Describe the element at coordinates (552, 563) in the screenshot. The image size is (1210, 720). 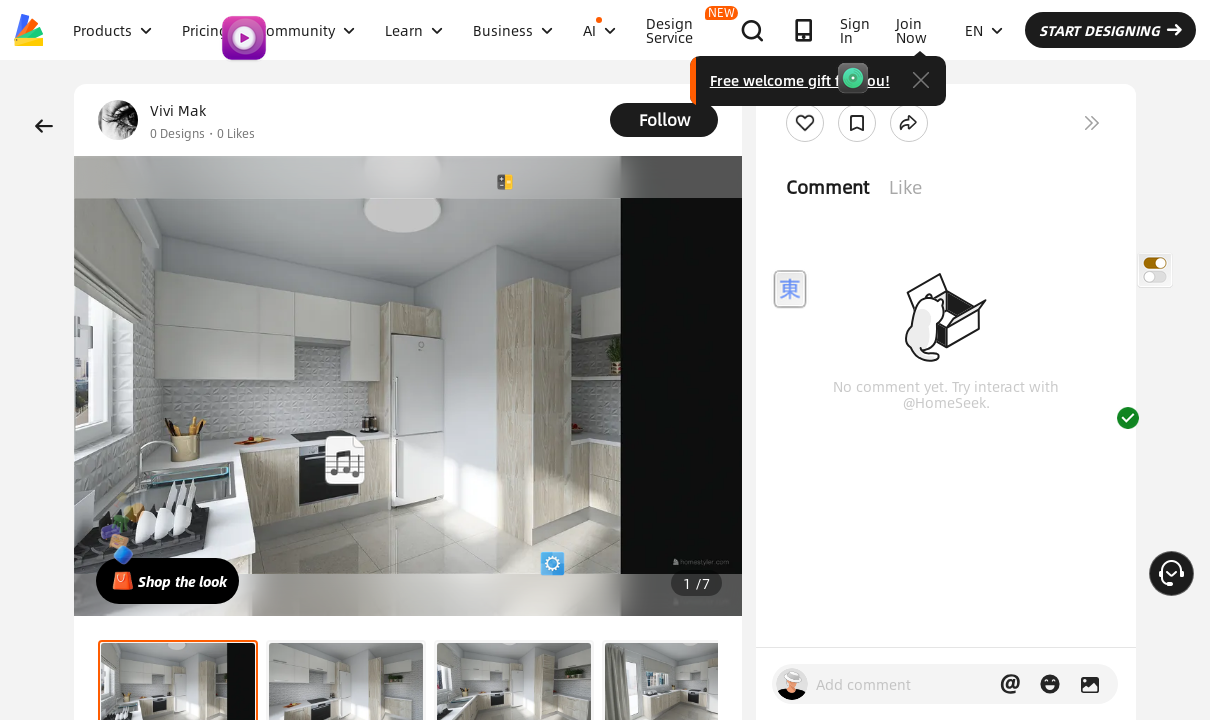
I see `ms-dos or windows executable file` at that location.